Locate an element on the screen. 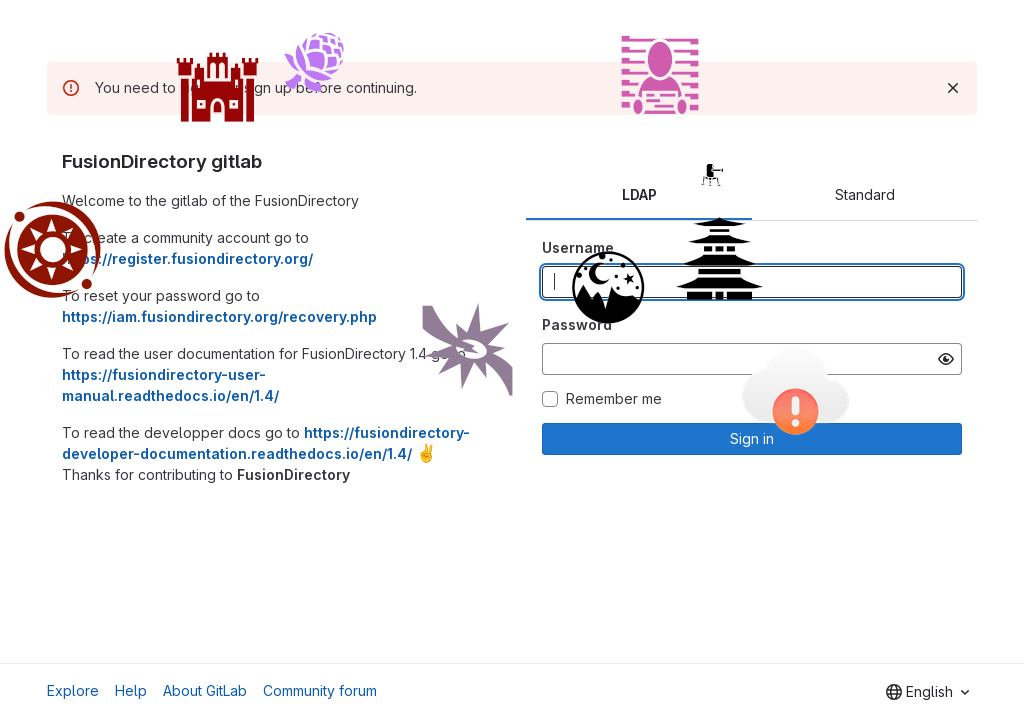 The height and width of the screenshot is (720, 1024). view criminal record or booking photo is located at coordinates (660, 75).